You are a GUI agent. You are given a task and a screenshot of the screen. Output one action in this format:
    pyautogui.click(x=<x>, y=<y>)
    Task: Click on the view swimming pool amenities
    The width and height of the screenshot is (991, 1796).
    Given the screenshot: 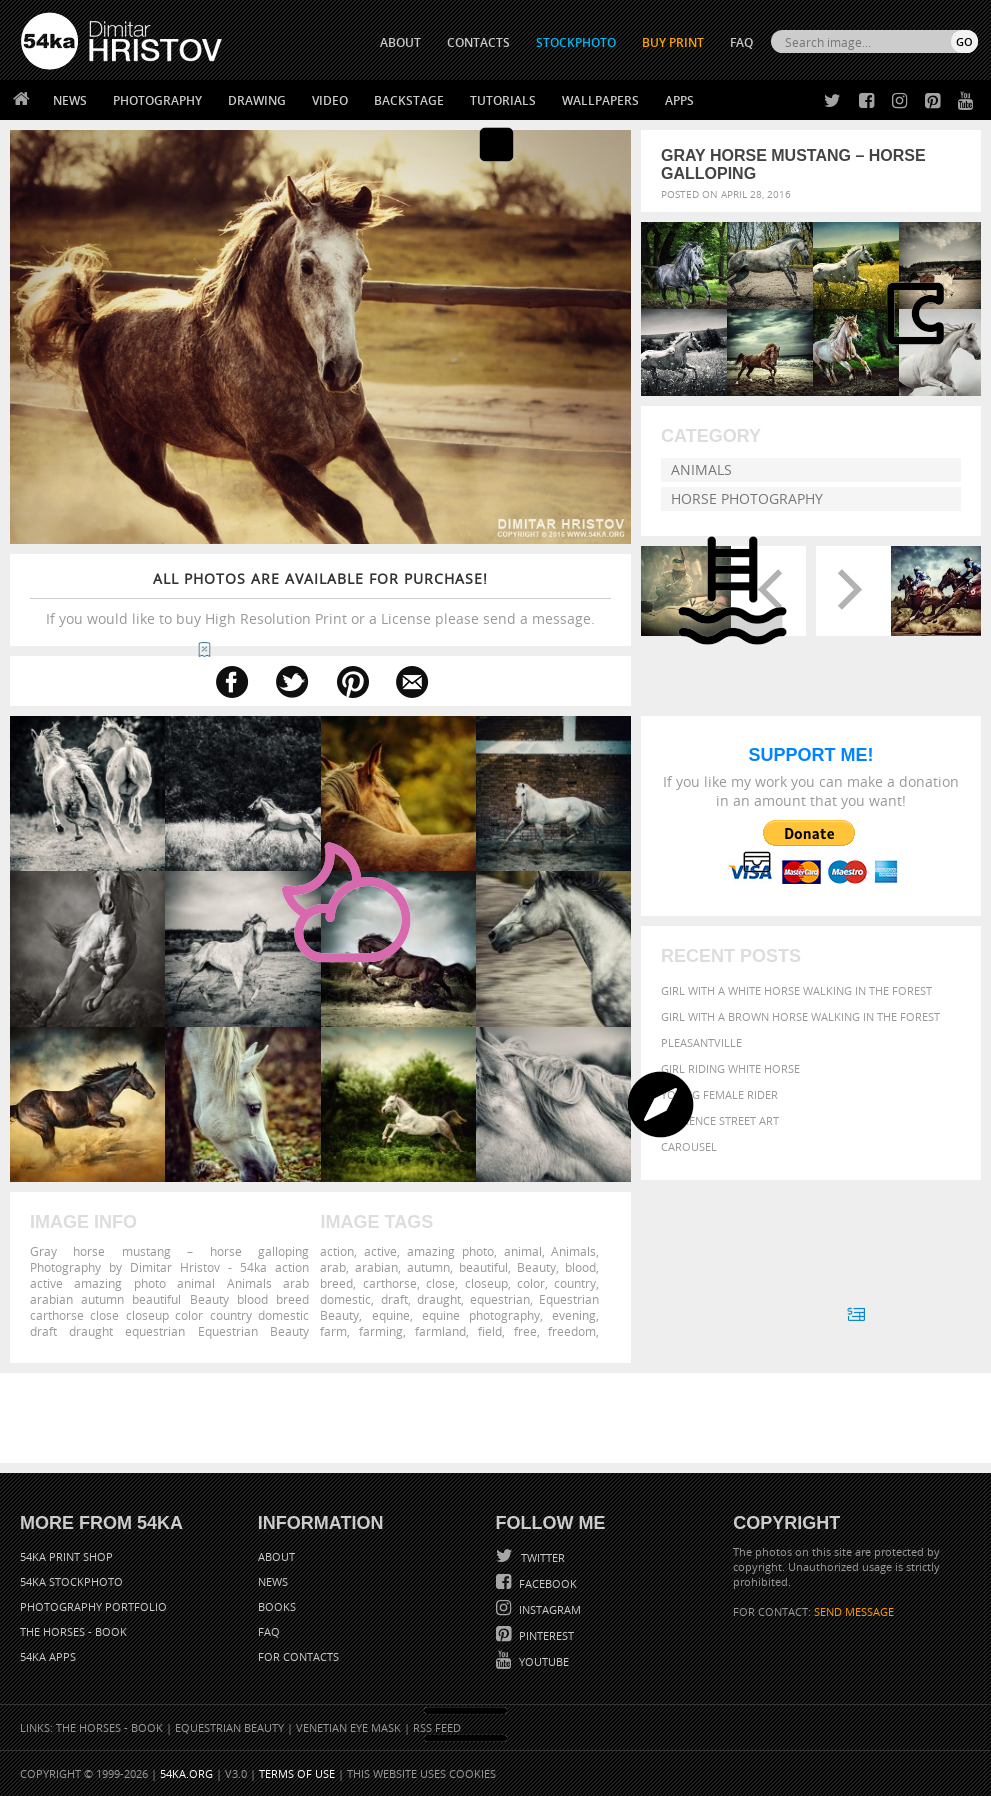 What is the action you would take?
    pyautogui.click(x=732, y=590)
    